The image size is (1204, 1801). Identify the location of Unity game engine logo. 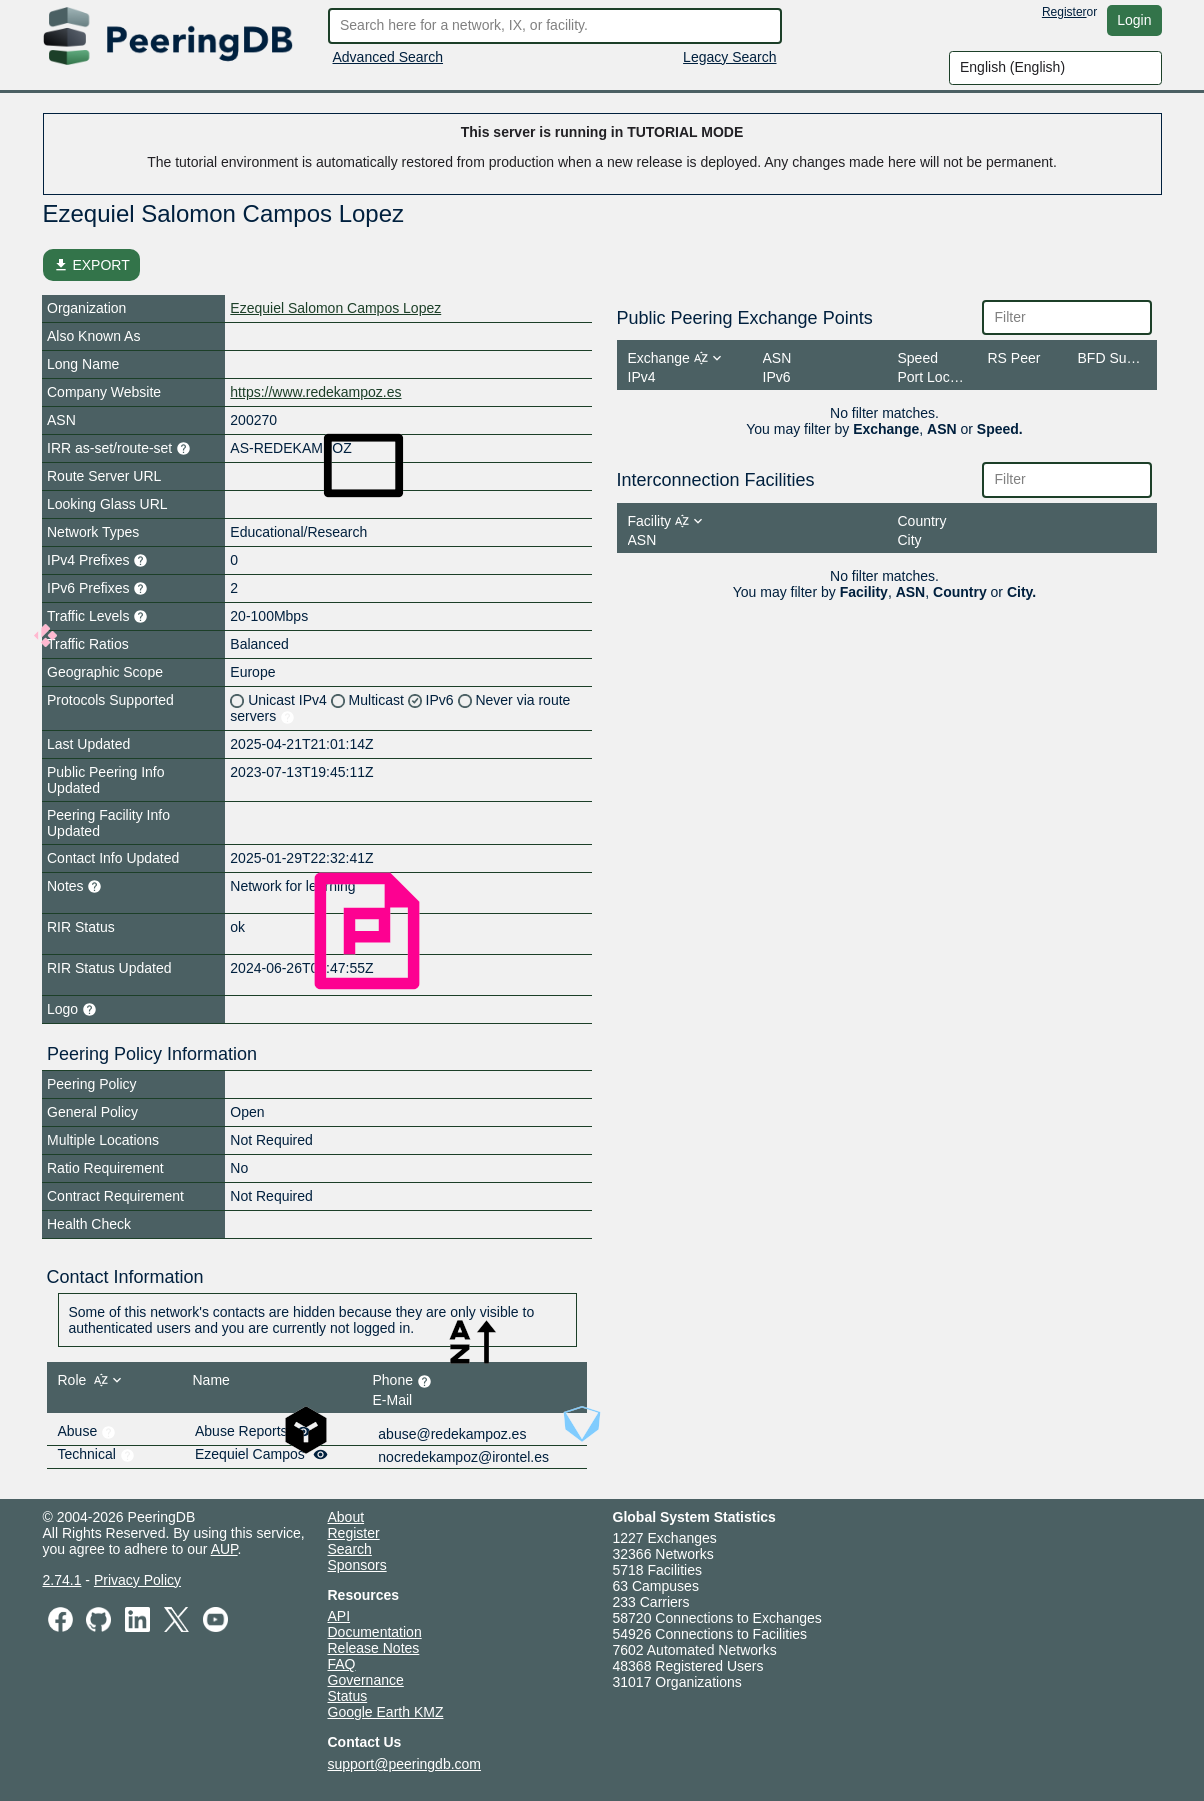
(306, 1430).